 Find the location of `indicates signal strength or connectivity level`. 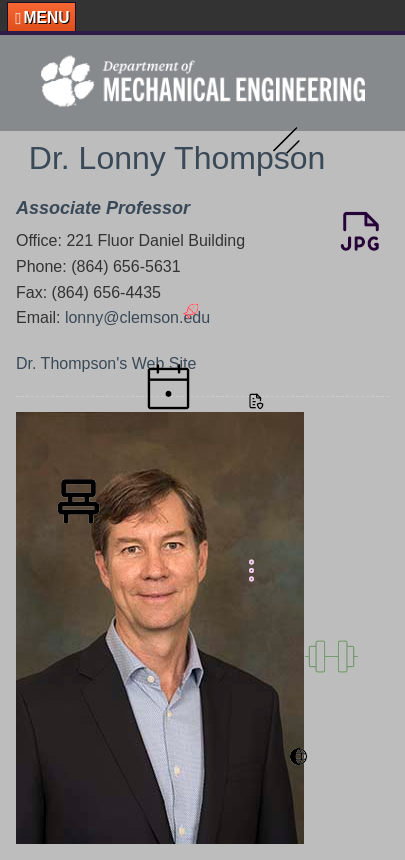

indicates signal strength or connectivity level is located at coordinates (287, 141).